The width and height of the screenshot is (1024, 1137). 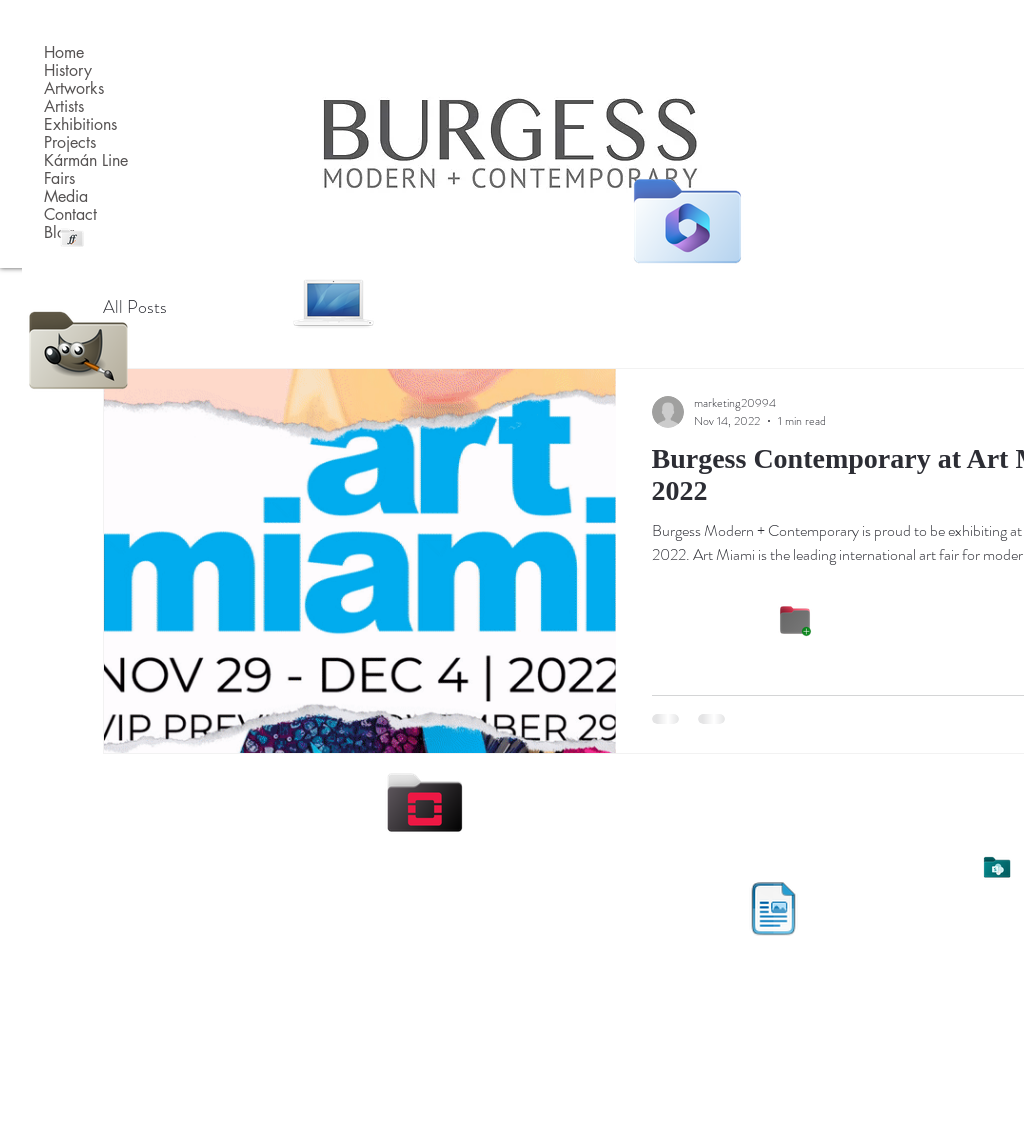 What do you see at coordinates (333, 299) in the screenshot?
I see `indicates this mac device in system preferences` at bounding box center [333, 299].